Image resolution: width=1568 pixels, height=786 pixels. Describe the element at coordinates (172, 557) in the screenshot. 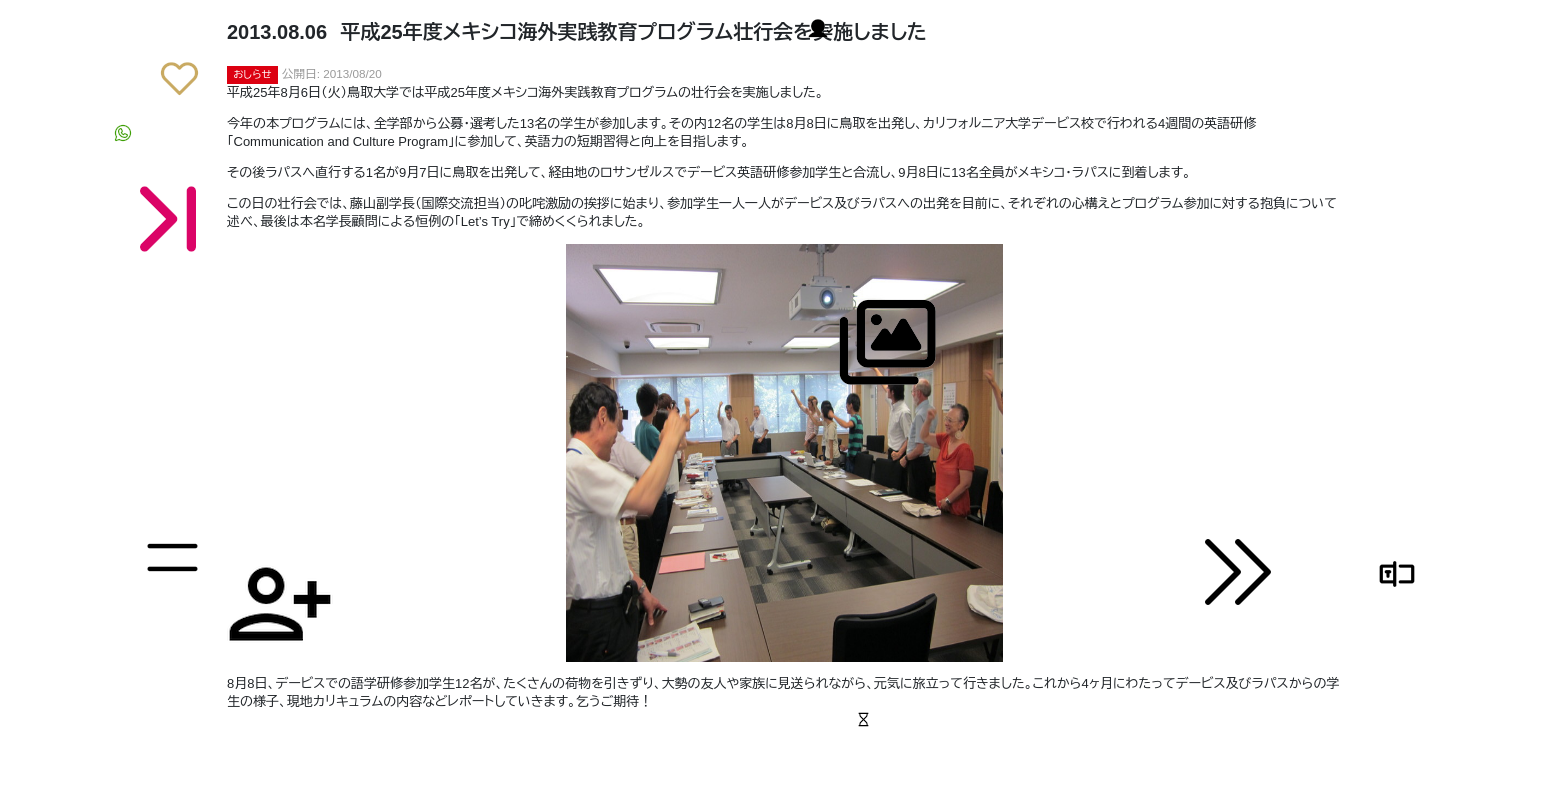

I see `open menu or navigation options` at that location.